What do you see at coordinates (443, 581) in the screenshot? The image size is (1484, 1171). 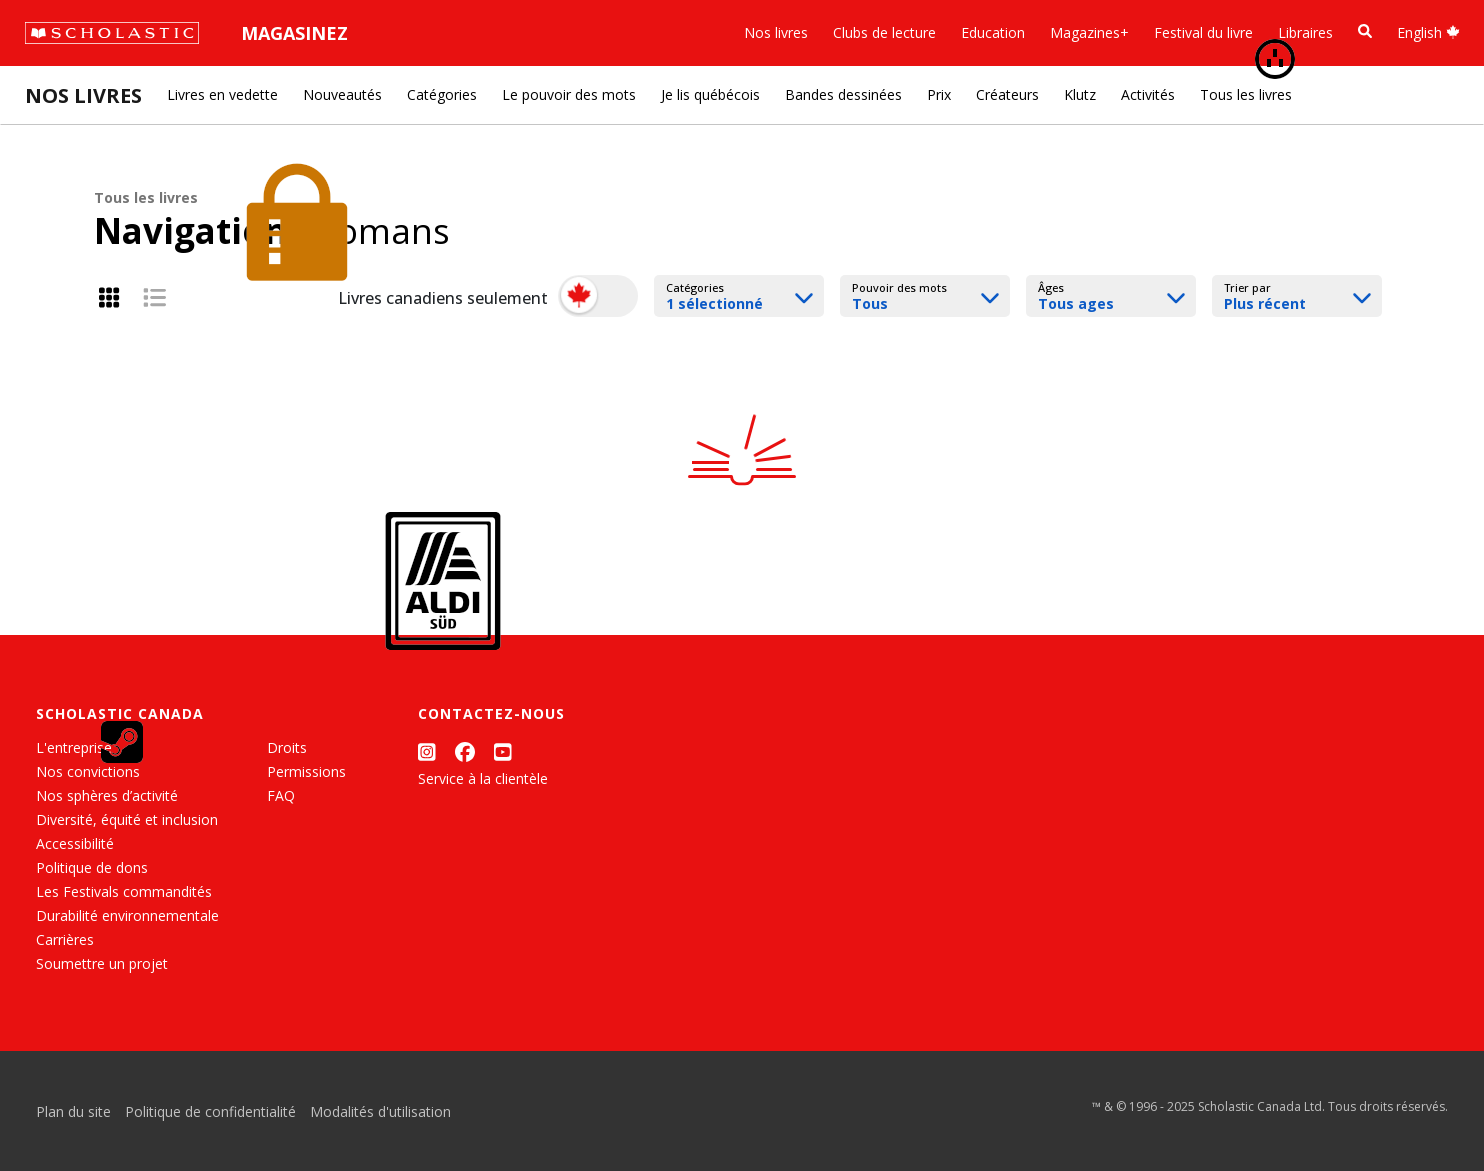 I see `aldi süd company logo` at bounding box center [443, 581].